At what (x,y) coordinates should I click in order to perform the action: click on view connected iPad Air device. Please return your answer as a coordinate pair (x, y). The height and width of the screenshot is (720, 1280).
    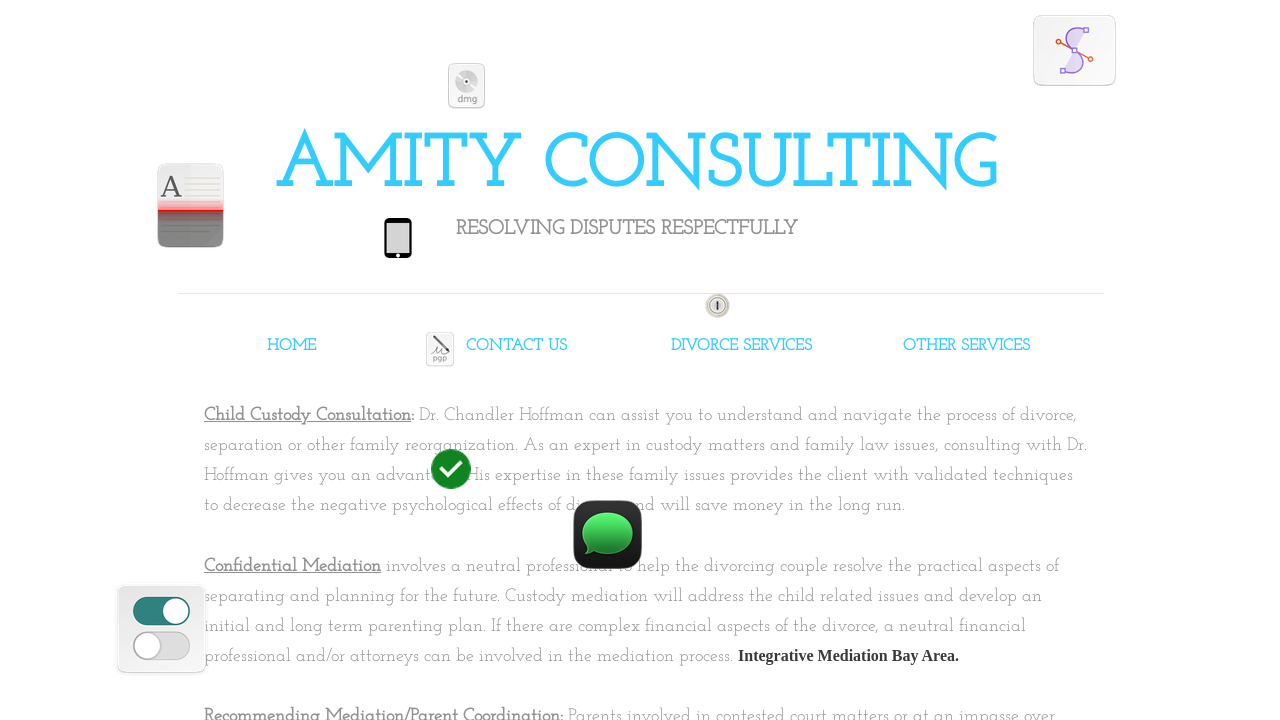
    Looking at the image, I should click on (398, 238).